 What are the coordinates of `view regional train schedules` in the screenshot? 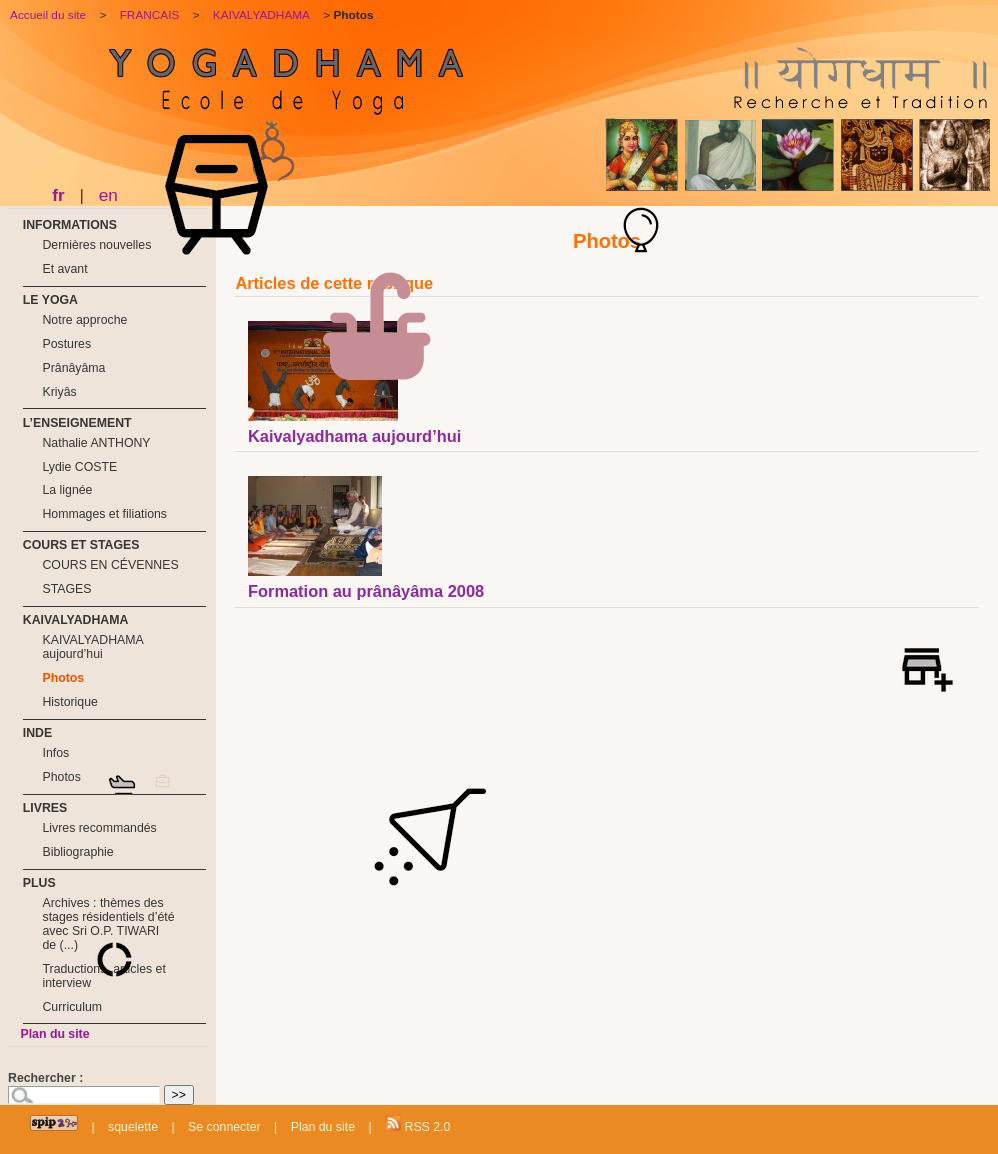 It's located at (216, 190).